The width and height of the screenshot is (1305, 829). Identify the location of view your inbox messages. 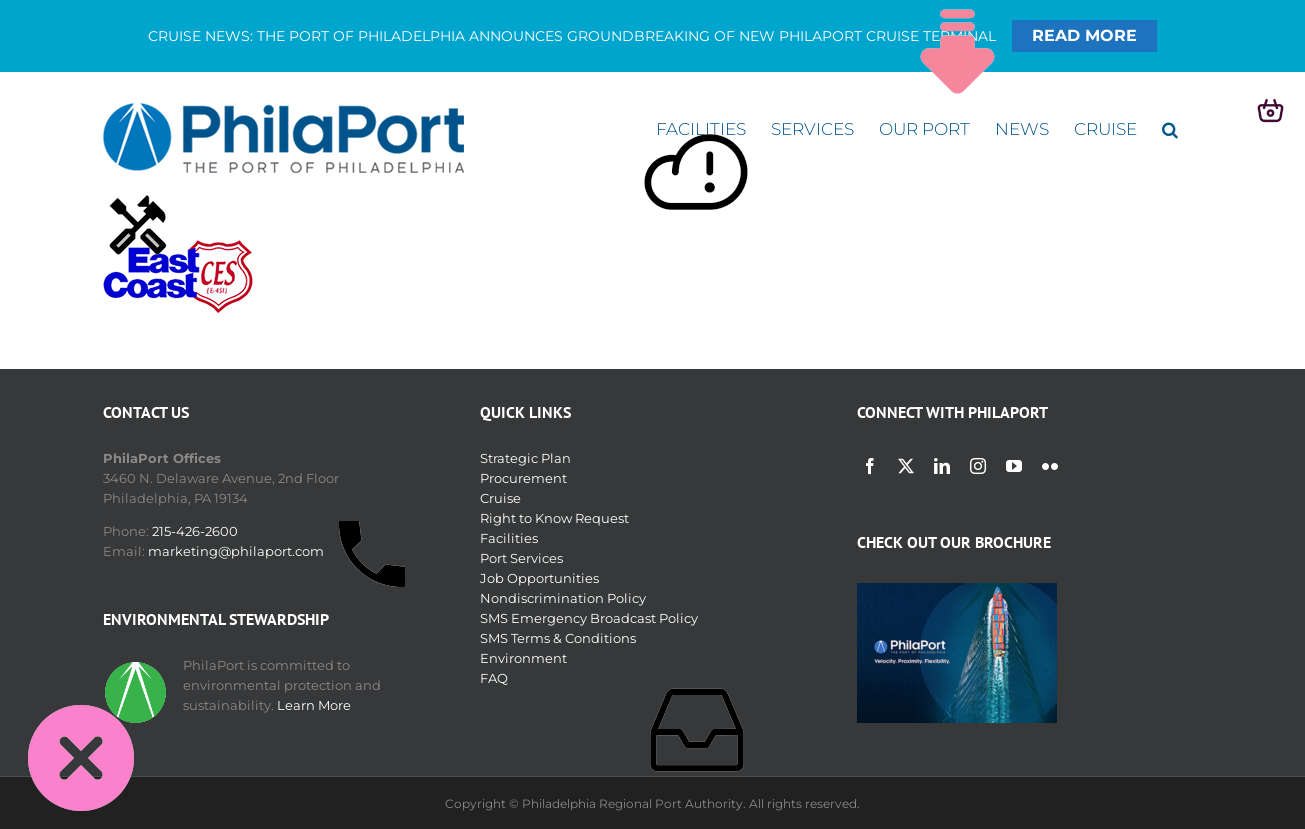
(697, 729).